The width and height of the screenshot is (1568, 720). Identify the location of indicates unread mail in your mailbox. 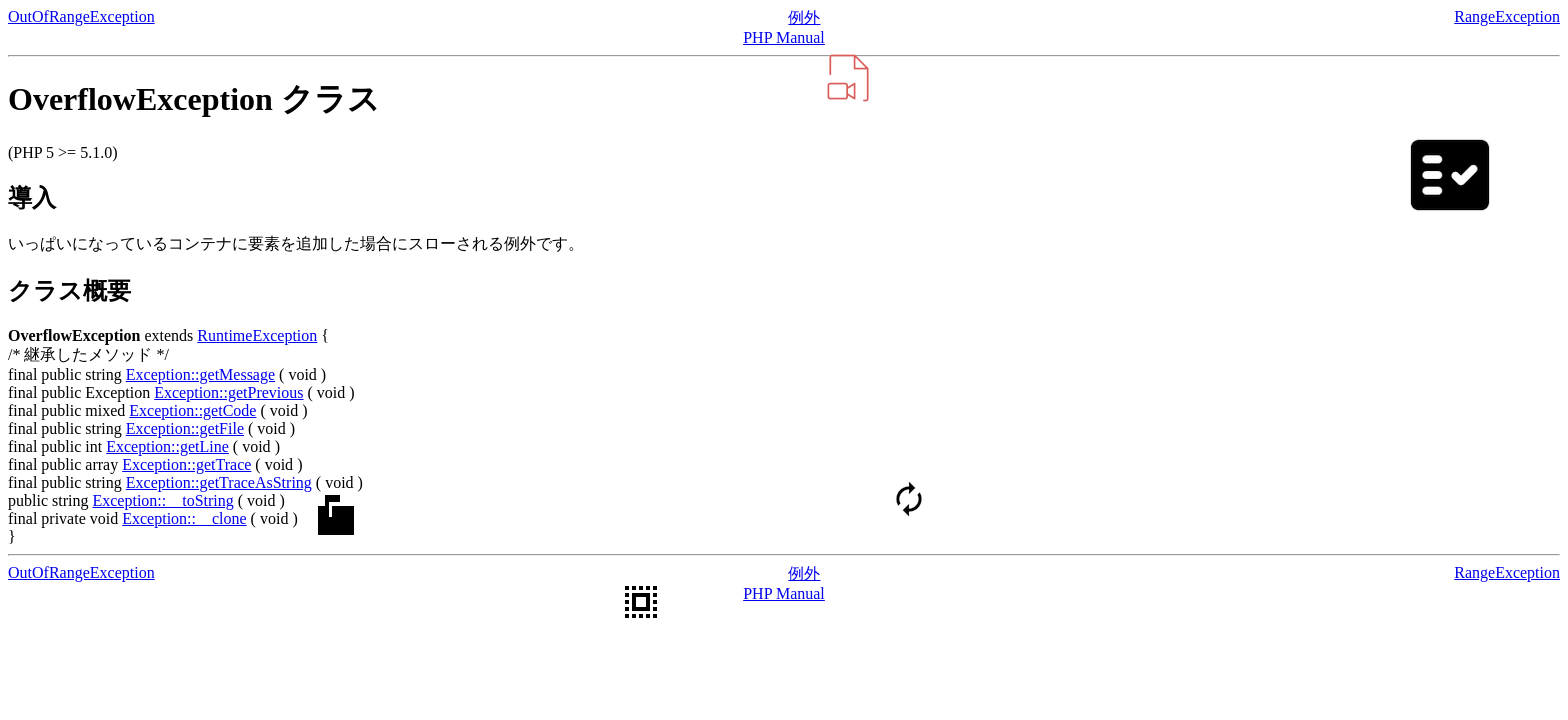
(336, 517).